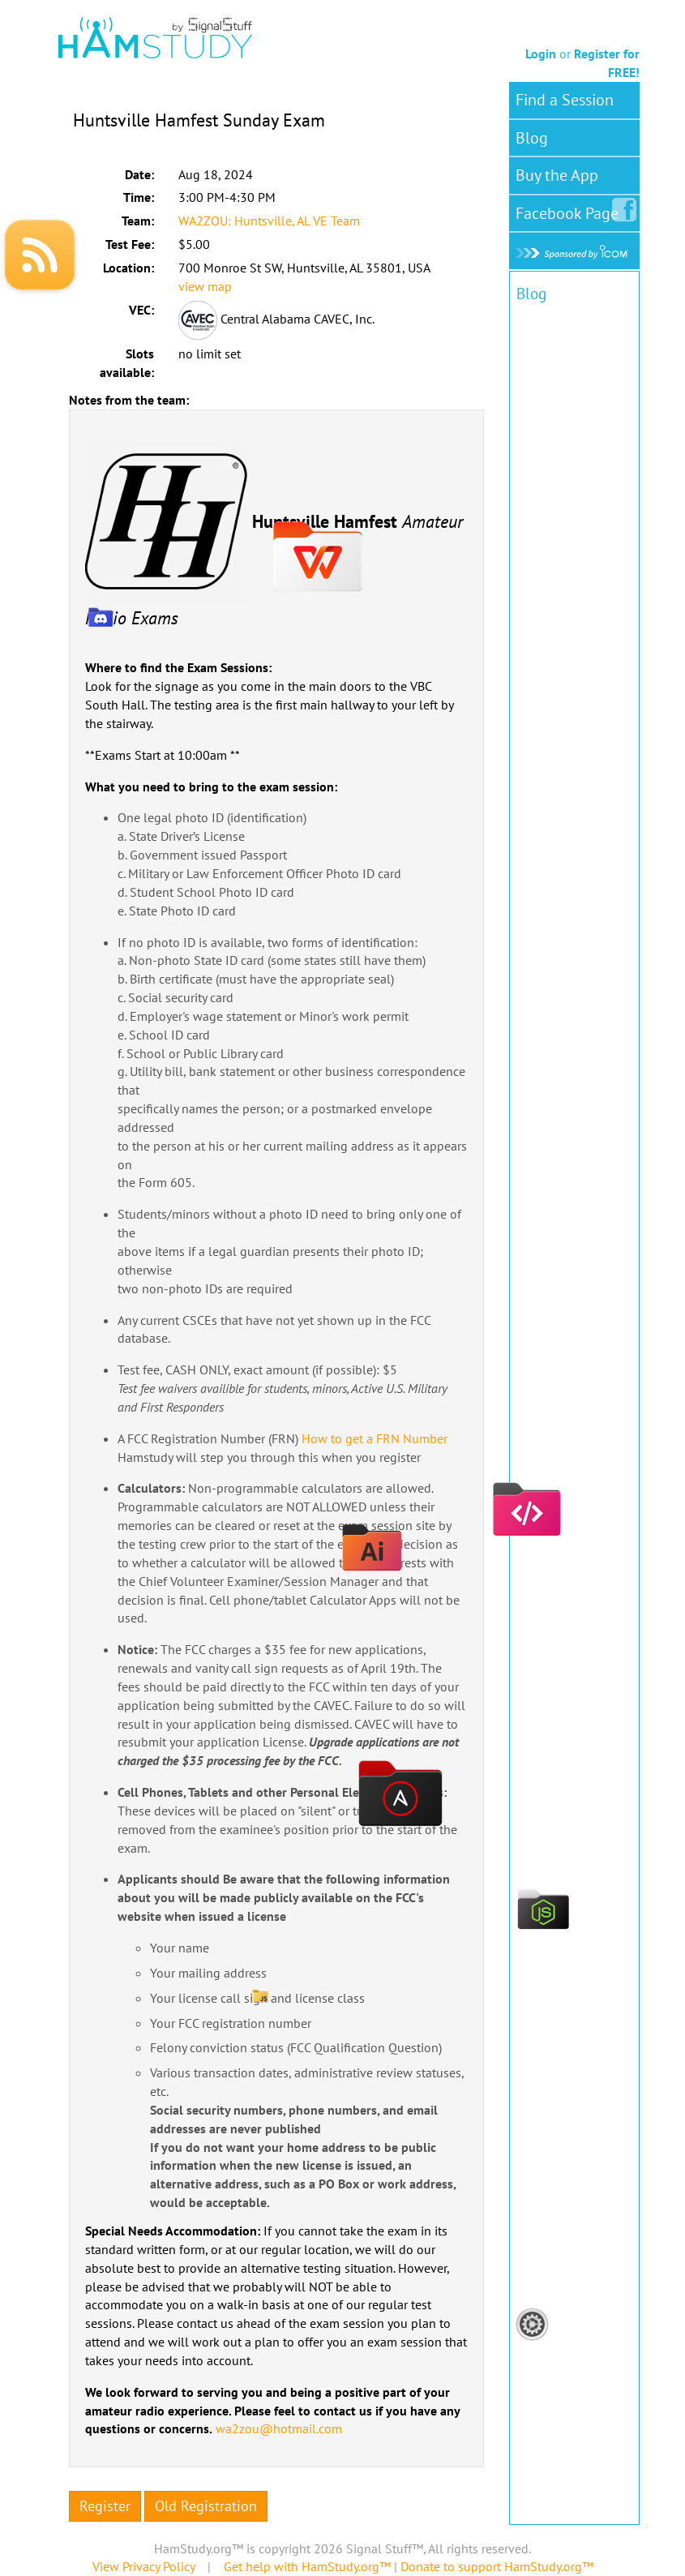 The image size is (685, 2576). I want to click on open folder containing Adobe Illustrator files, so click(371, 1549).